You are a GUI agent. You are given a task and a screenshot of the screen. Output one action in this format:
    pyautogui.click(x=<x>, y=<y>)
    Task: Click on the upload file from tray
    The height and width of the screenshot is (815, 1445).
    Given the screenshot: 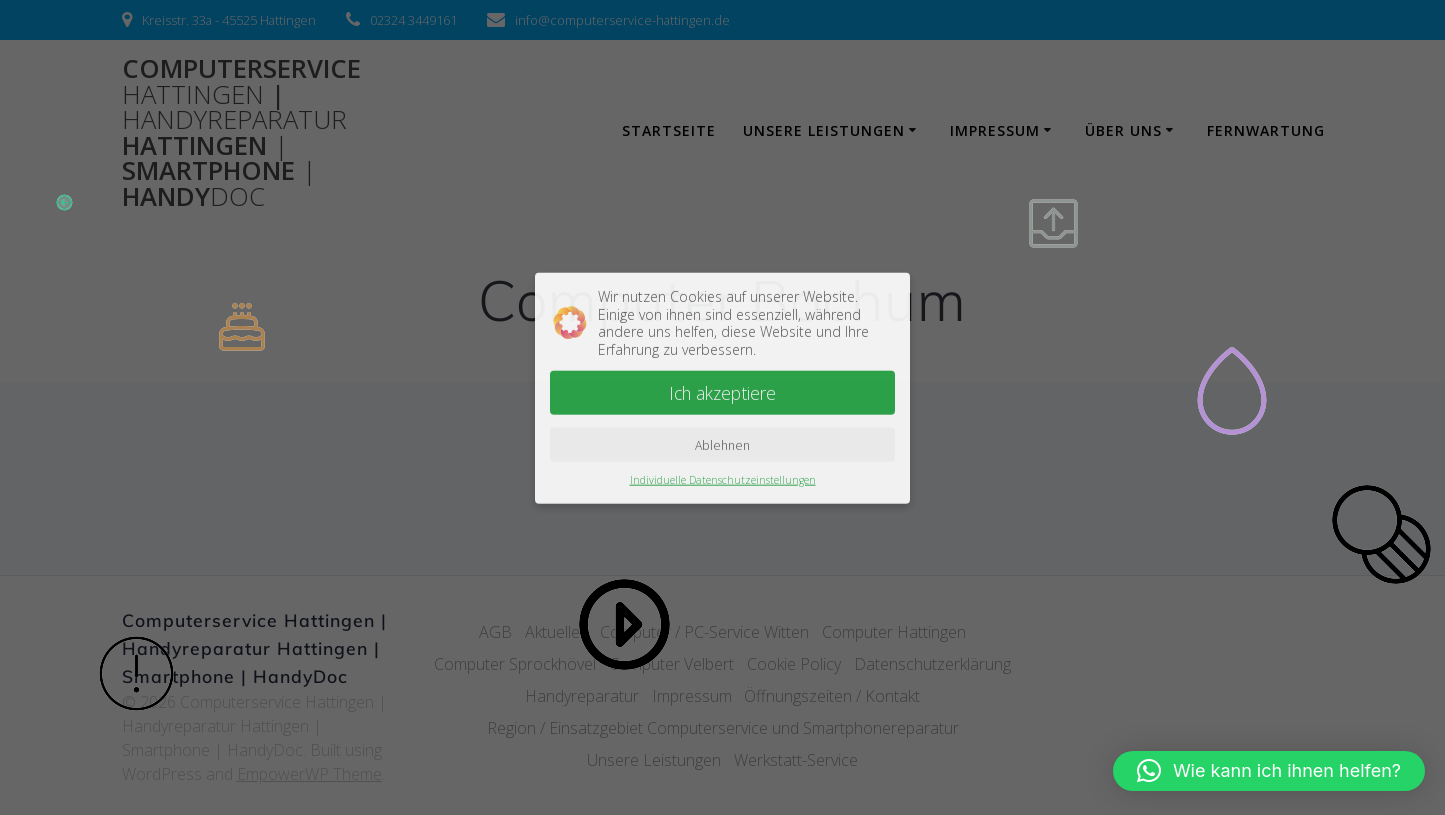 What is the action you would take?
    pyautogui.click(x=1053, y=223)
    